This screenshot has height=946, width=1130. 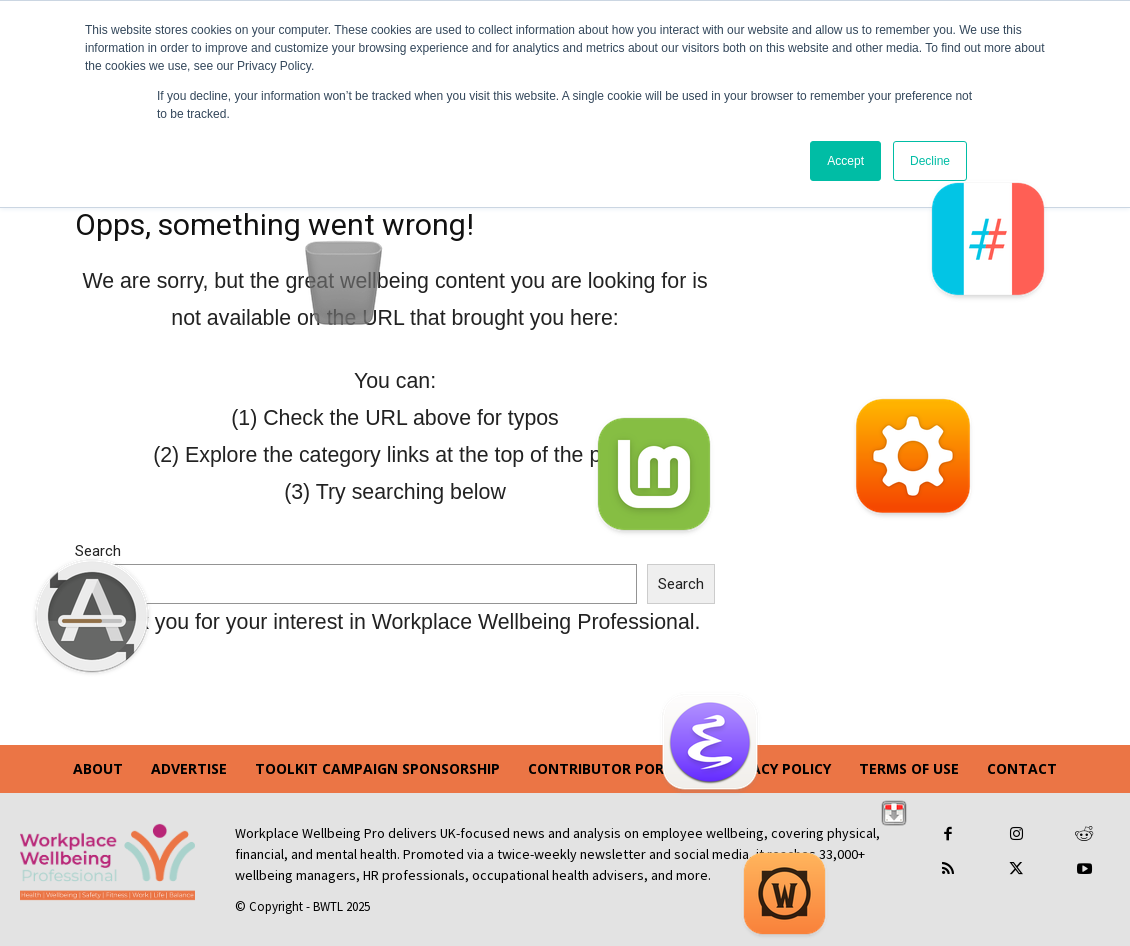 What do you see at coordinates (92, 616) in the screenshot?
I see `check for available software updates` at bounding box center [92, 616].